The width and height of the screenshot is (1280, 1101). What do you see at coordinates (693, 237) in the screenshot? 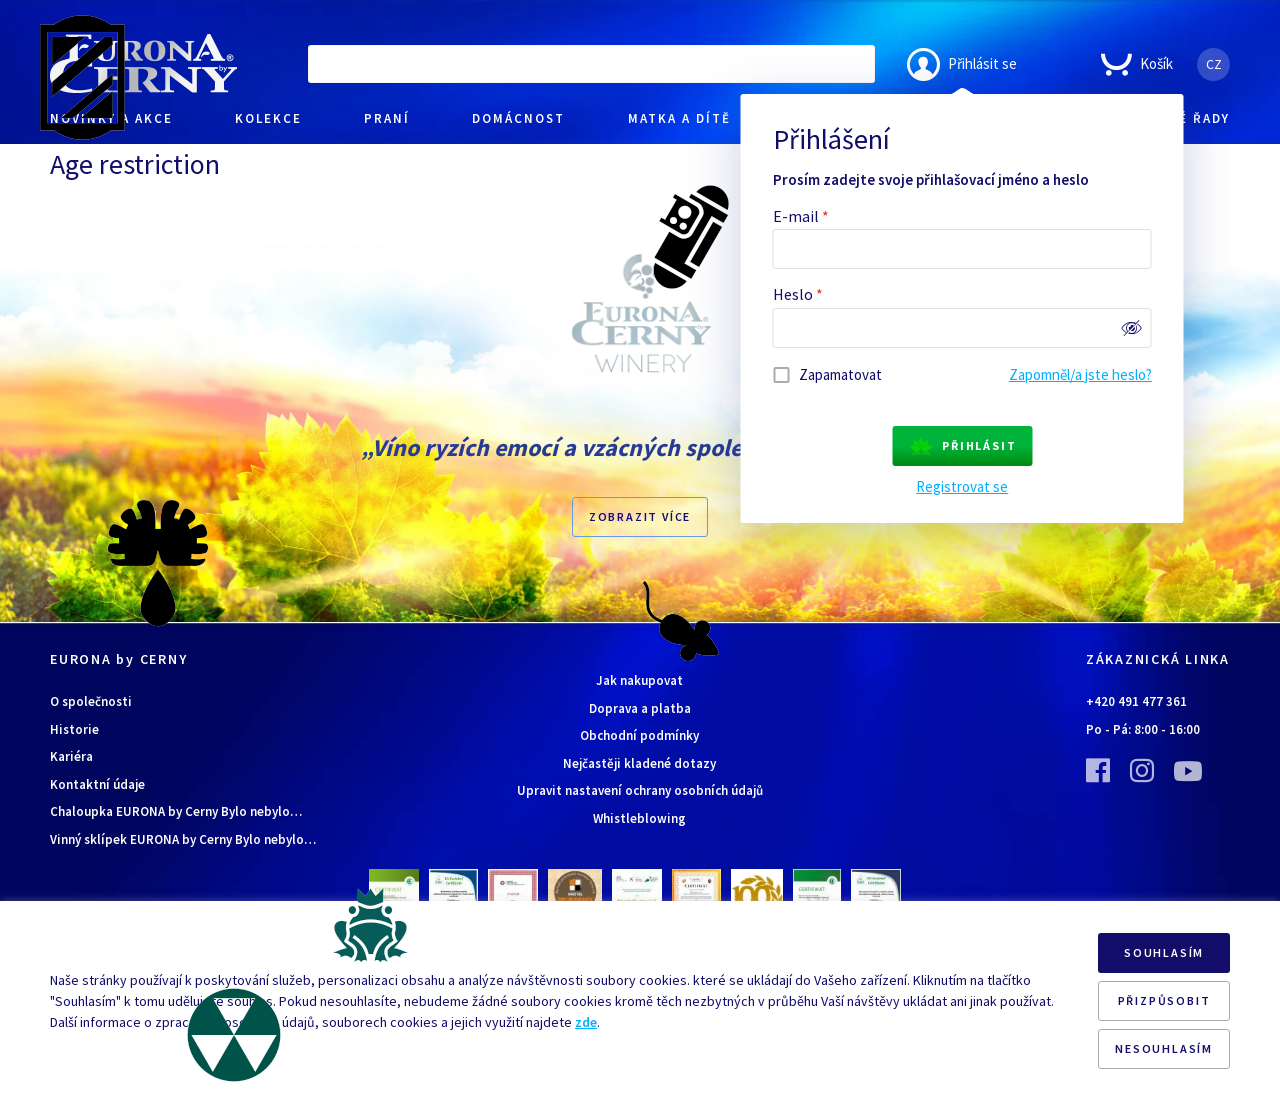
I see `access fuel or resource storage` at bounding box center [693, 237].